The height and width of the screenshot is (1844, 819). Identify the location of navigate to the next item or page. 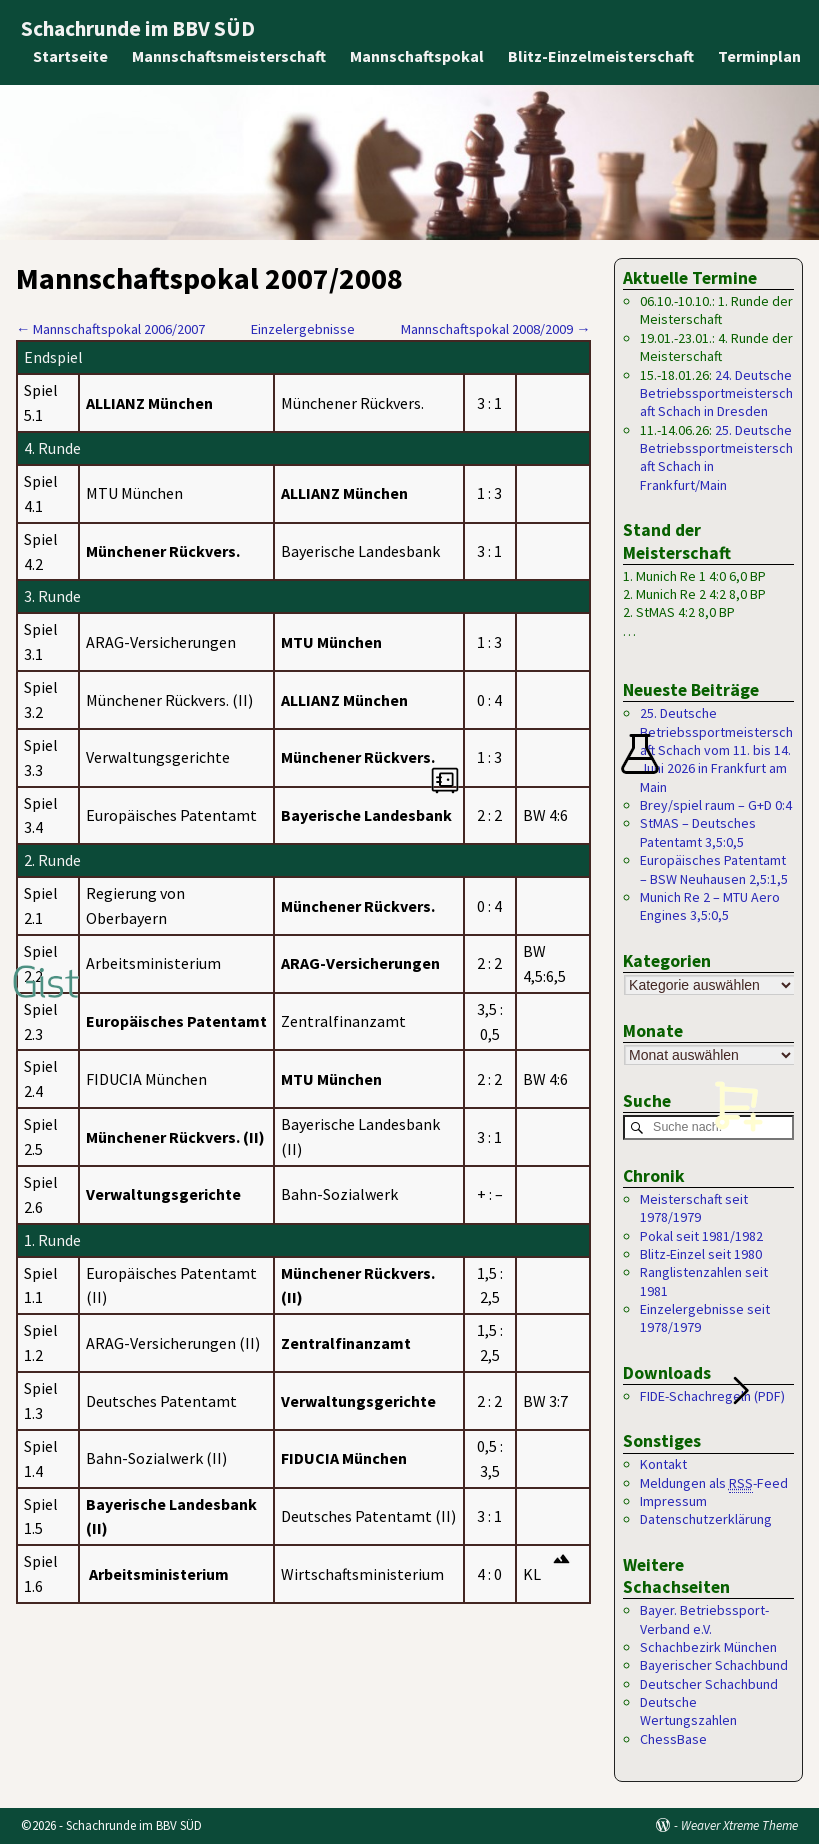
(740, 1390).